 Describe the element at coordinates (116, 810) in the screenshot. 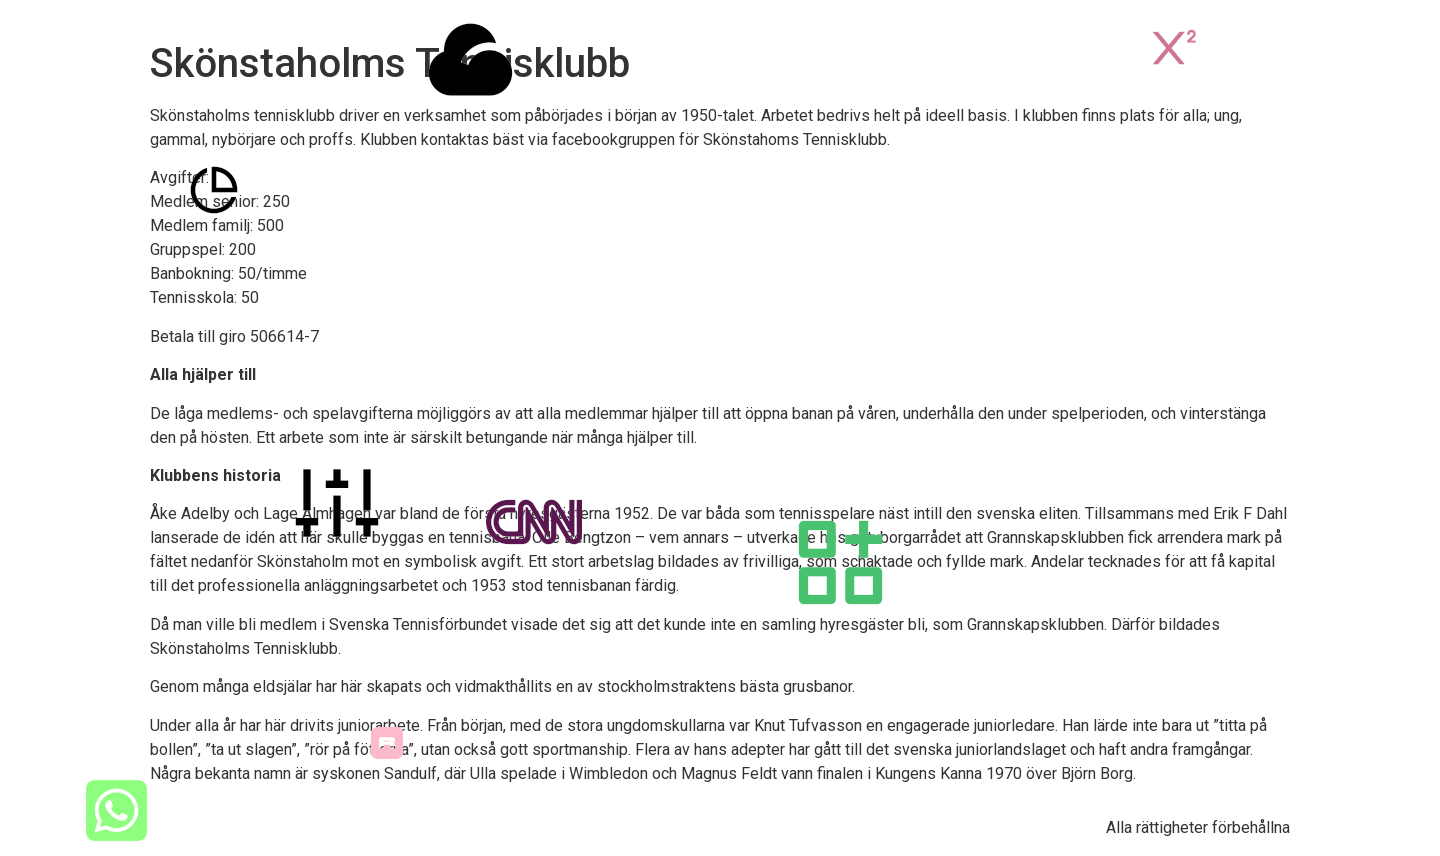

I see `open WhatsApp messaging app` at that location.